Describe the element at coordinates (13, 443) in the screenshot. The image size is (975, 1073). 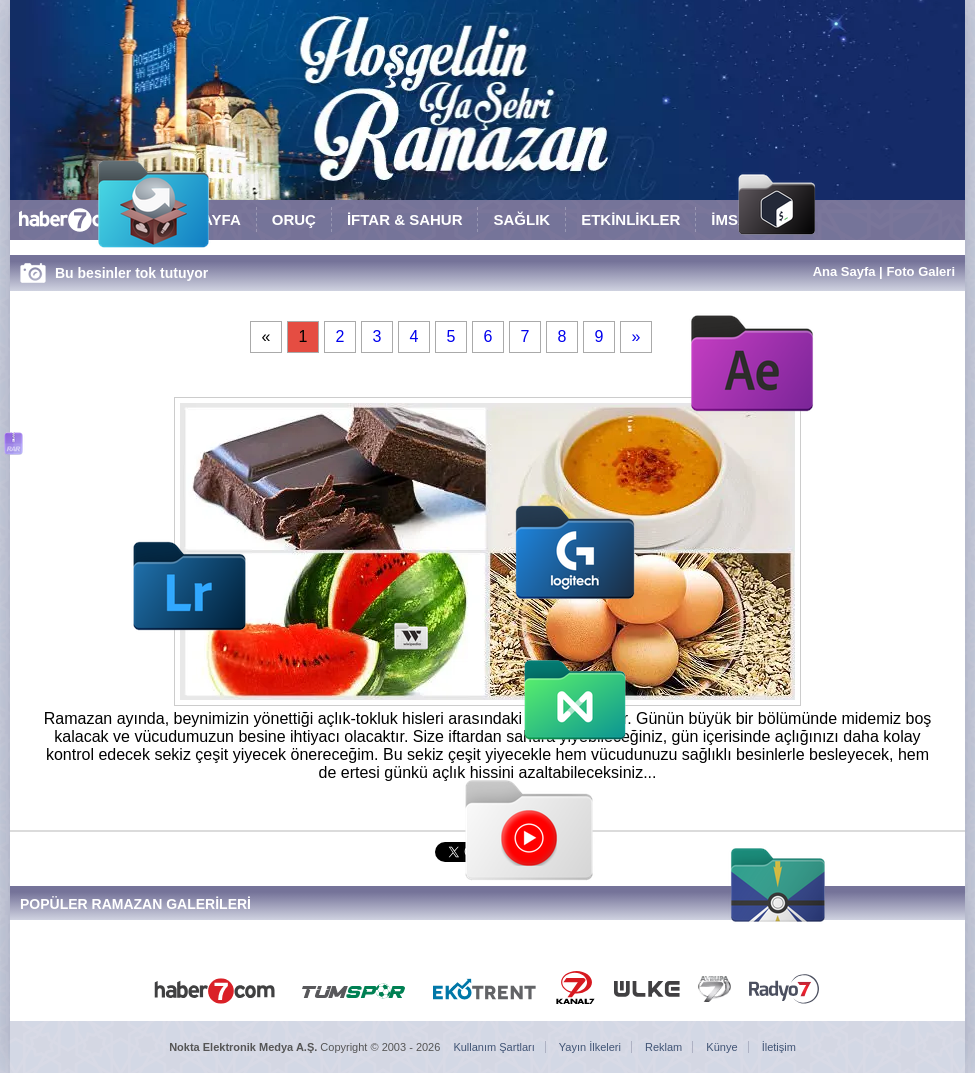
I see `indicates a RAR compressed archive file` at that location.